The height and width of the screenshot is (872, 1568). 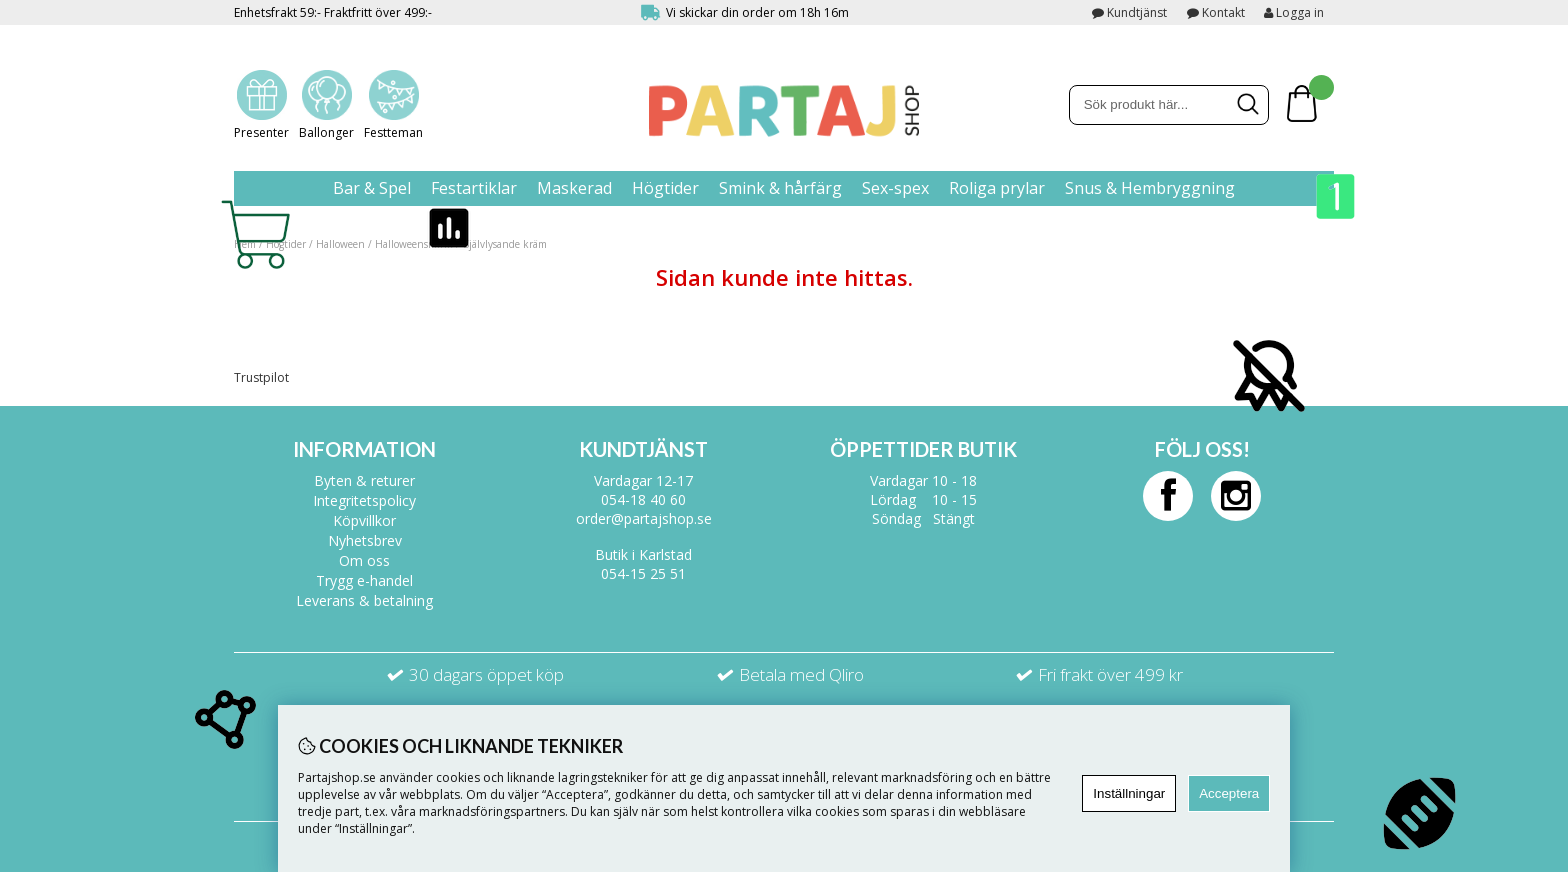 What do you see at coordinates (257, 236) in the screenshot?
I see `view your shopping cart` at bounding box center [257, 236].